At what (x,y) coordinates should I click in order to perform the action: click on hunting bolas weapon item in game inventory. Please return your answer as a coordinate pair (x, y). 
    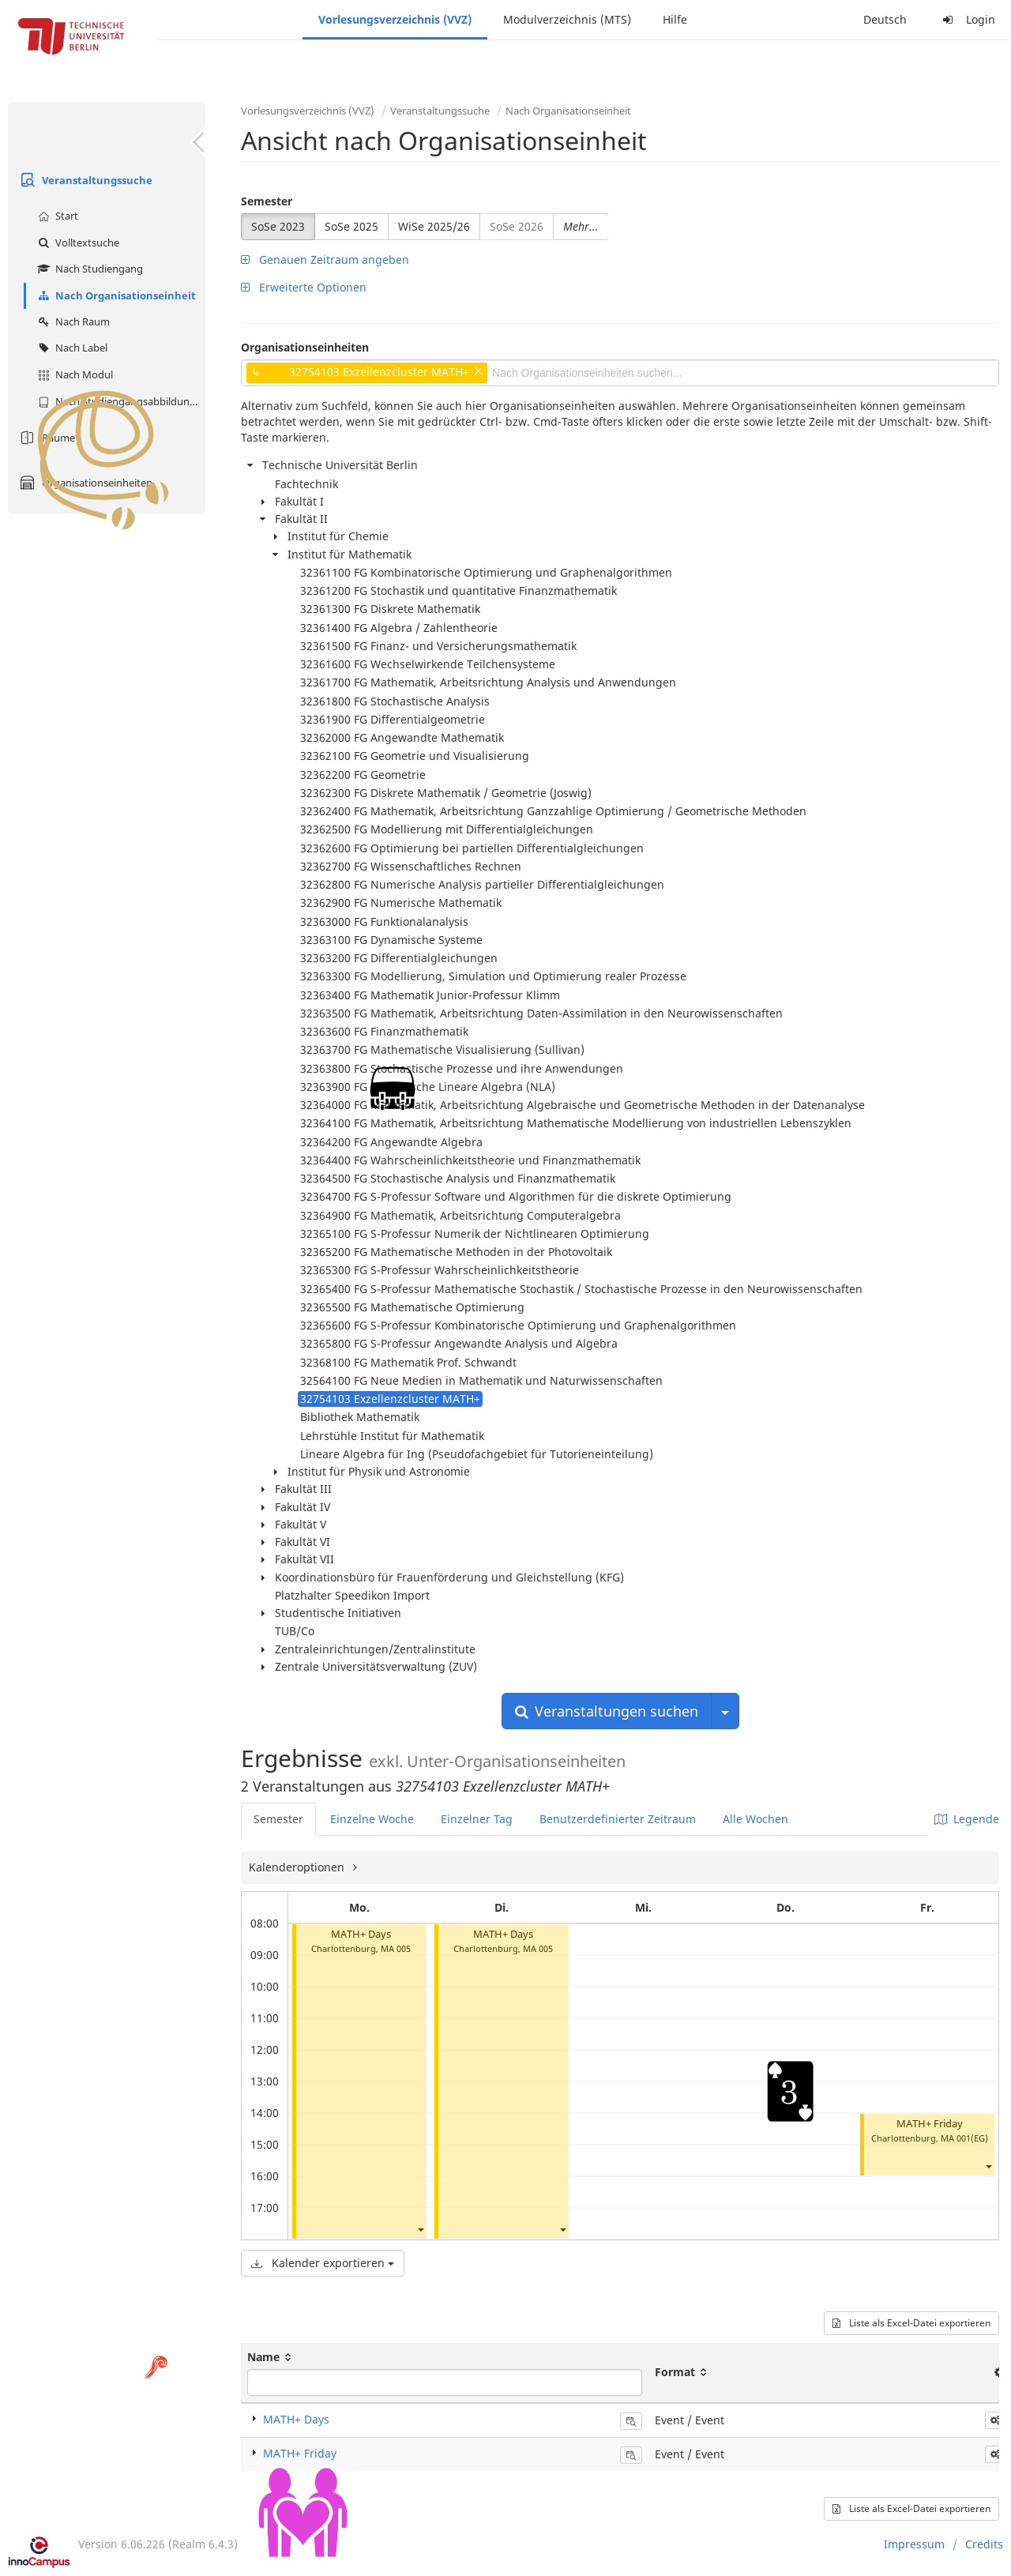
    Looking at the image, I should click on (103, 460).